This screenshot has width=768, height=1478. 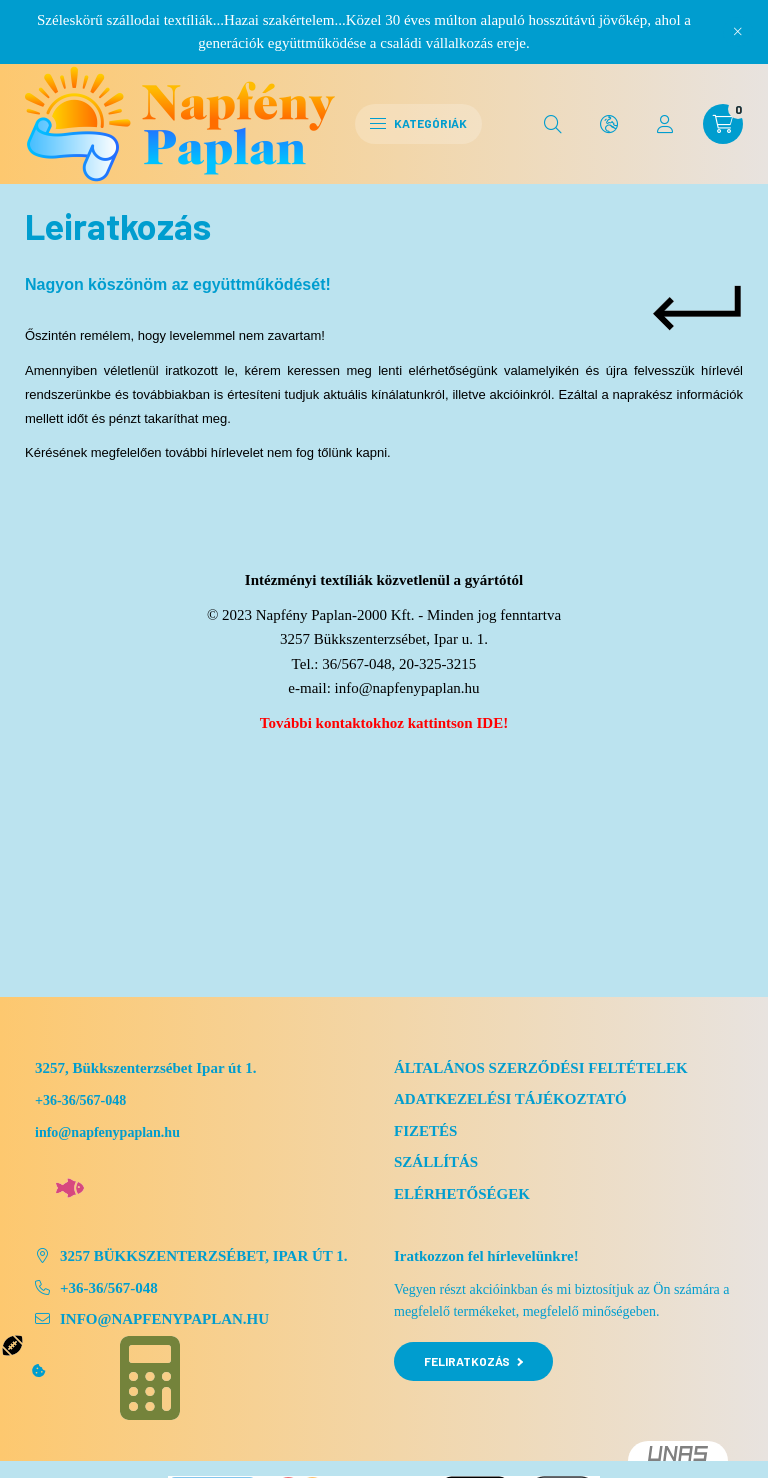 What do you see at coordinates (12, 1345) in the screenshot?
I see `view american football scores or content` at bounding box center [12, 1345].